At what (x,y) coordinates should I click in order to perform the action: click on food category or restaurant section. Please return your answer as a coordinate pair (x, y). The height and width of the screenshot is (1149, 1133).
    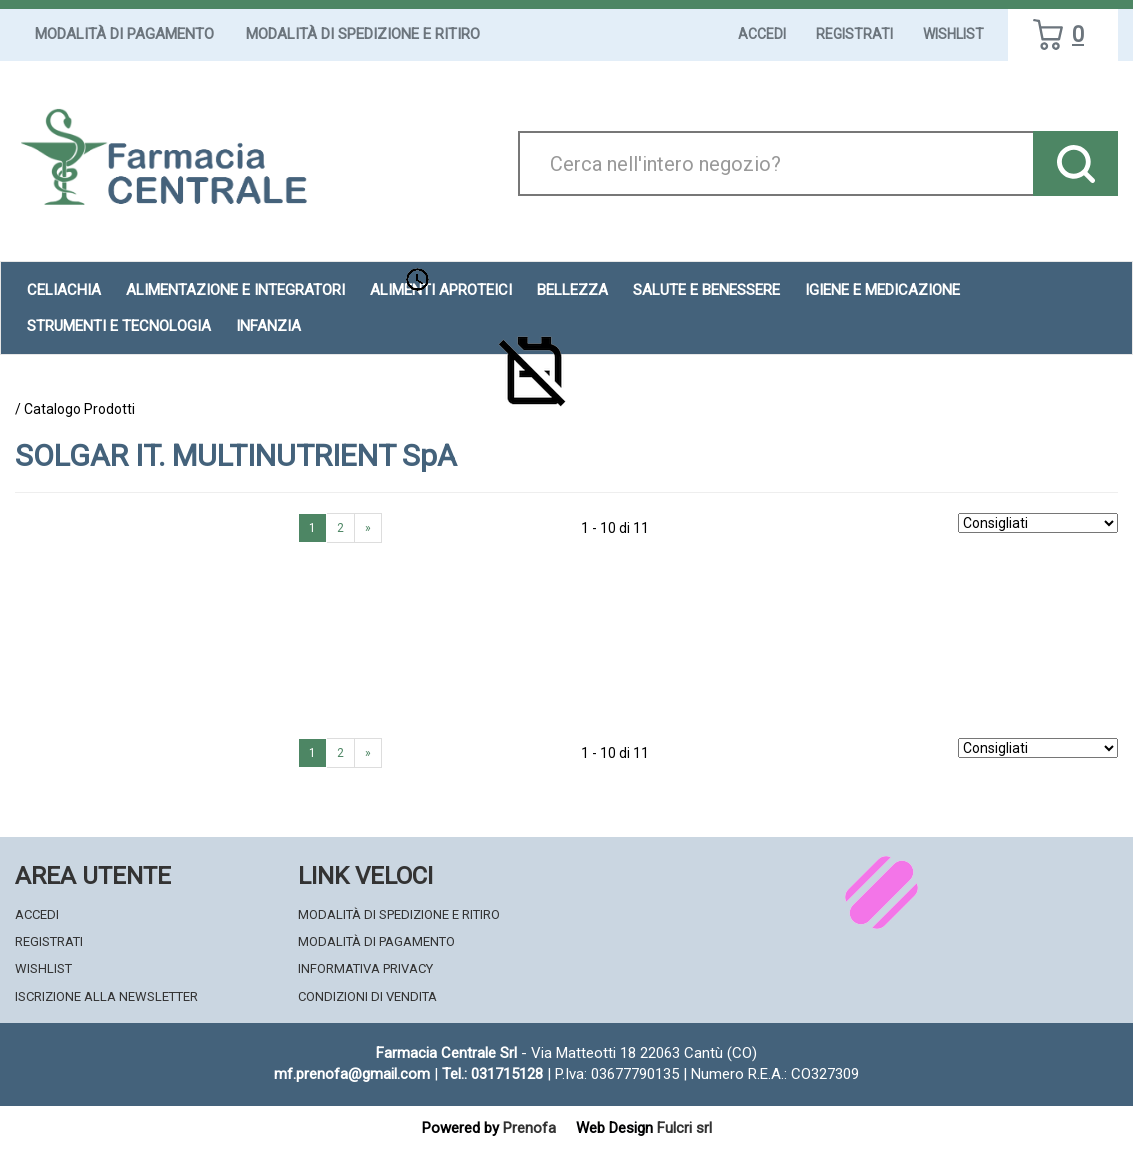
    Looking at the image, I should click on (881, 892).